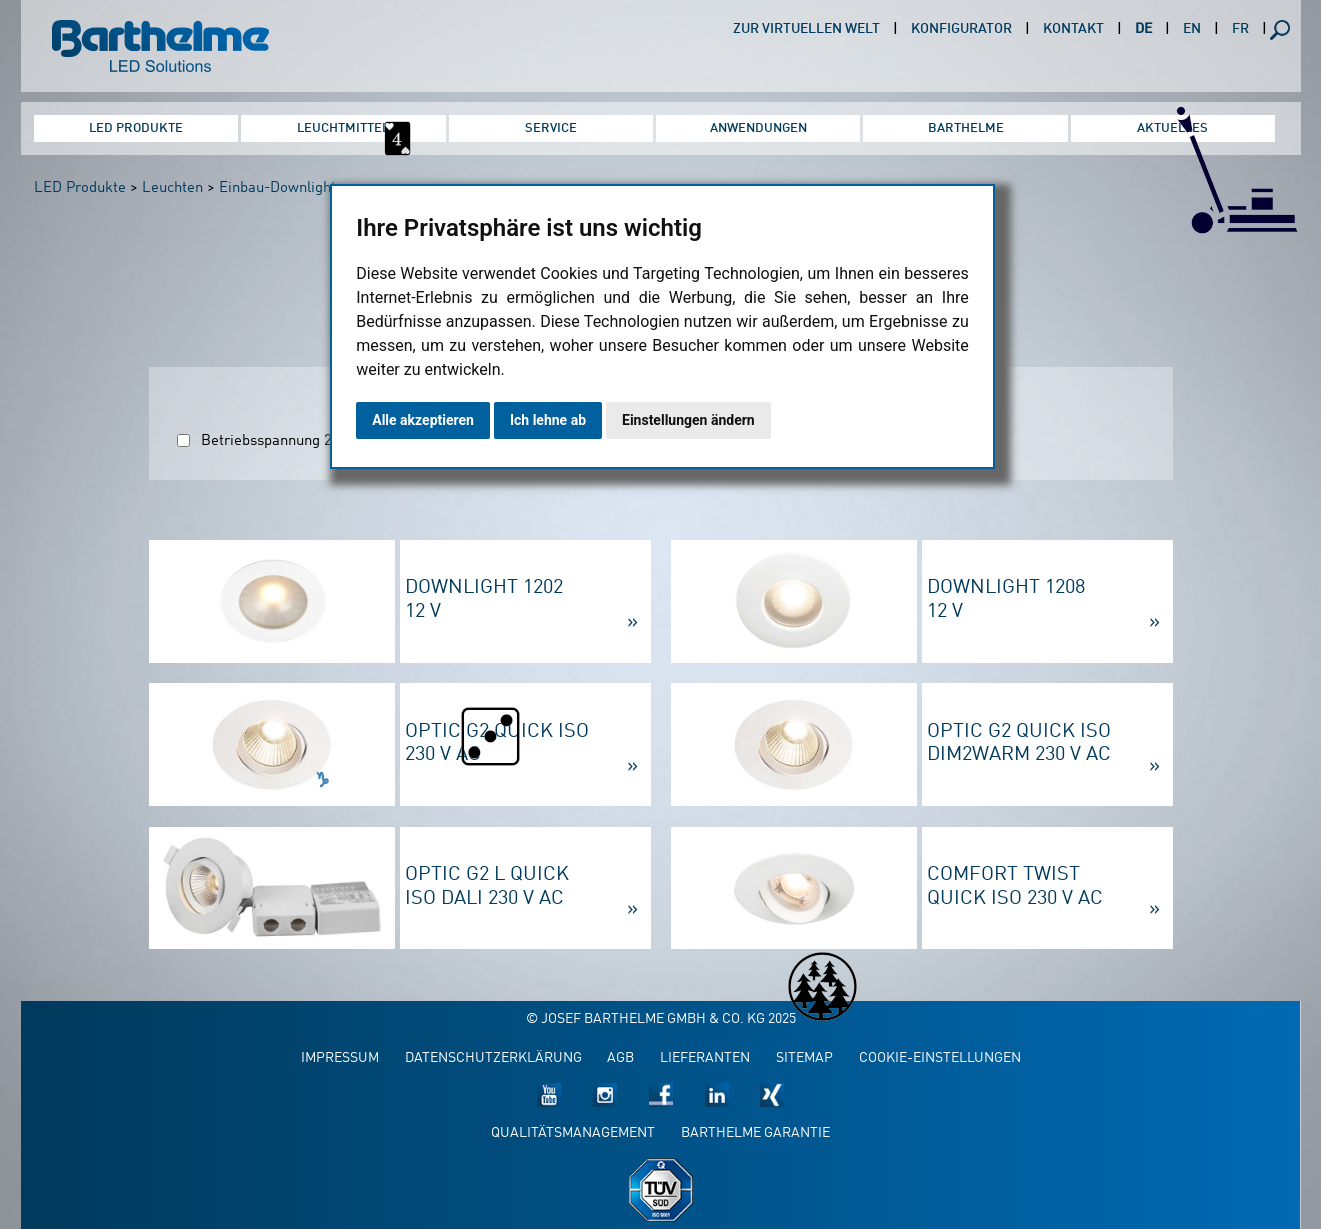  Describe the element at coordinates (322, 779) in the screenshot. I see `capricorn zodiac sign symbol` at that location.